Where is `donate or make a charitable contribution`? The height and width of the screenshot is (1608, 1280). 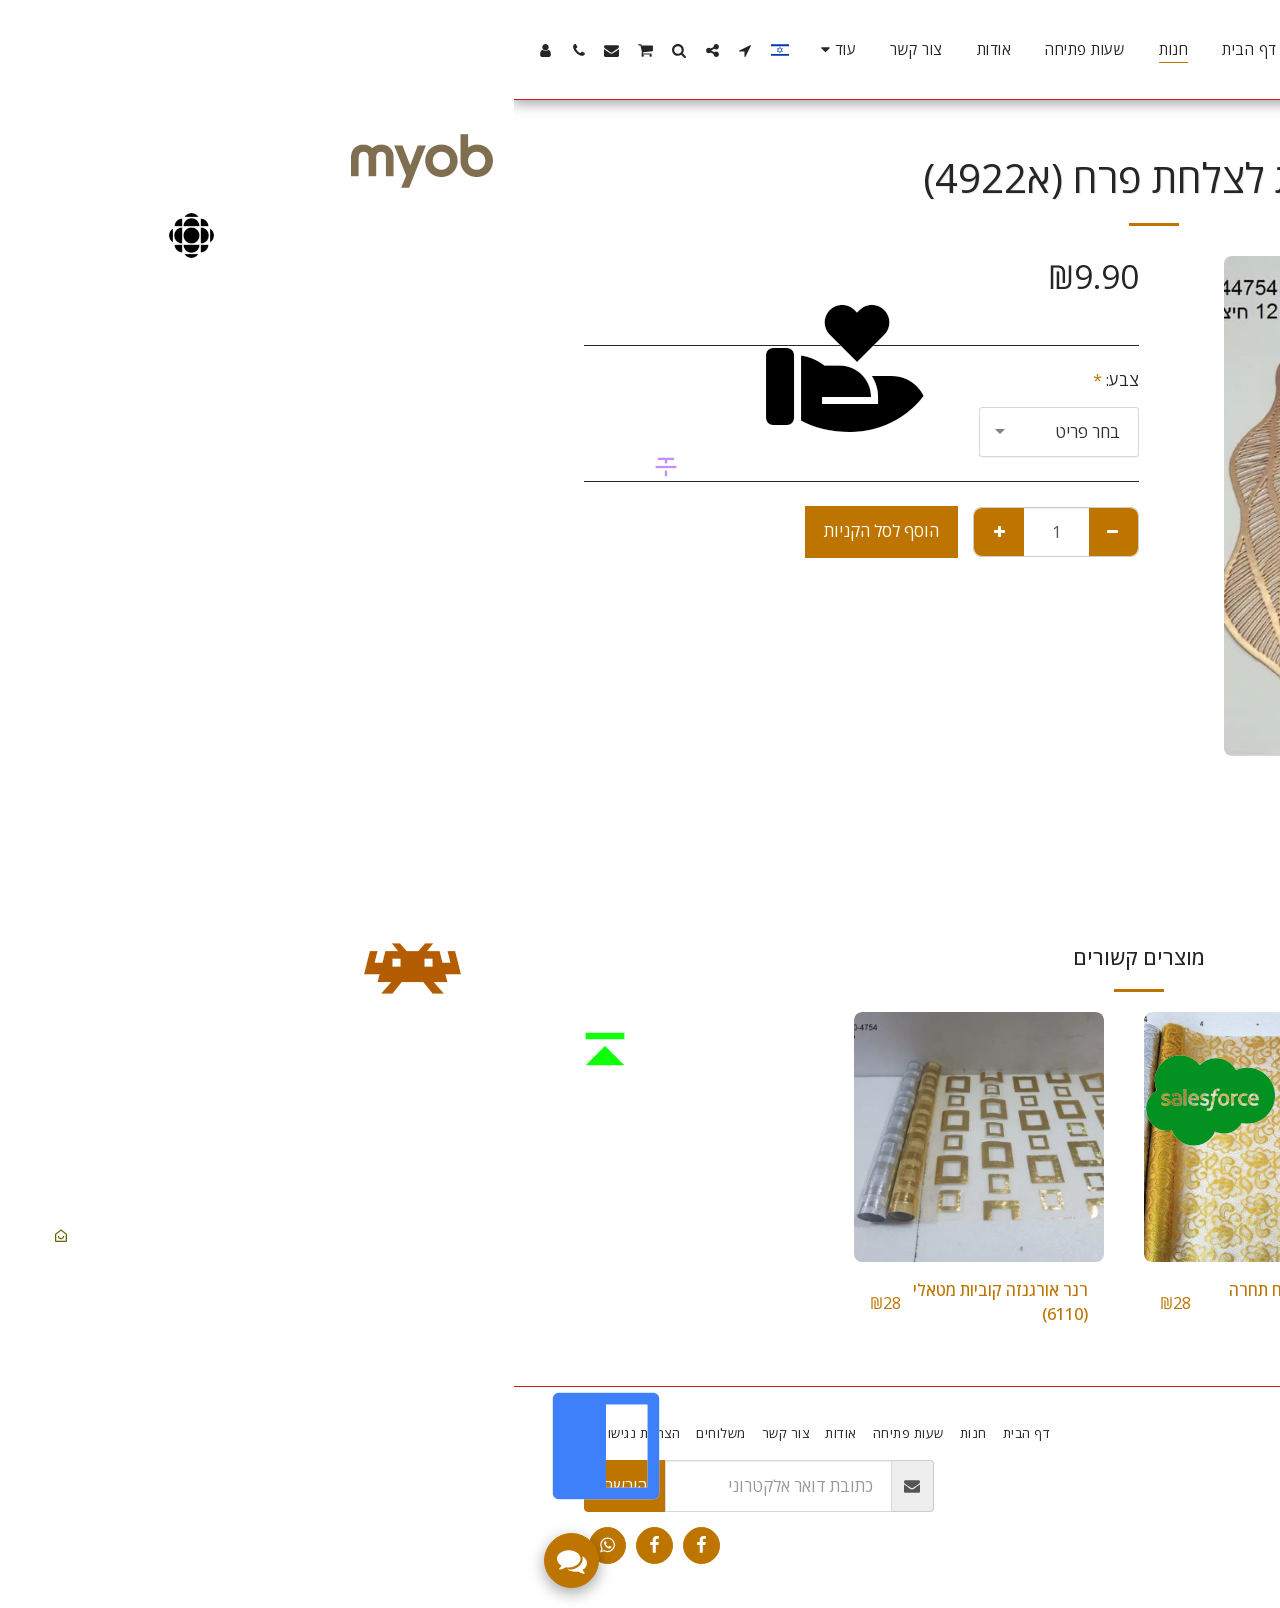
donate or make a charitable contribution is located at coordinates (843, 369).